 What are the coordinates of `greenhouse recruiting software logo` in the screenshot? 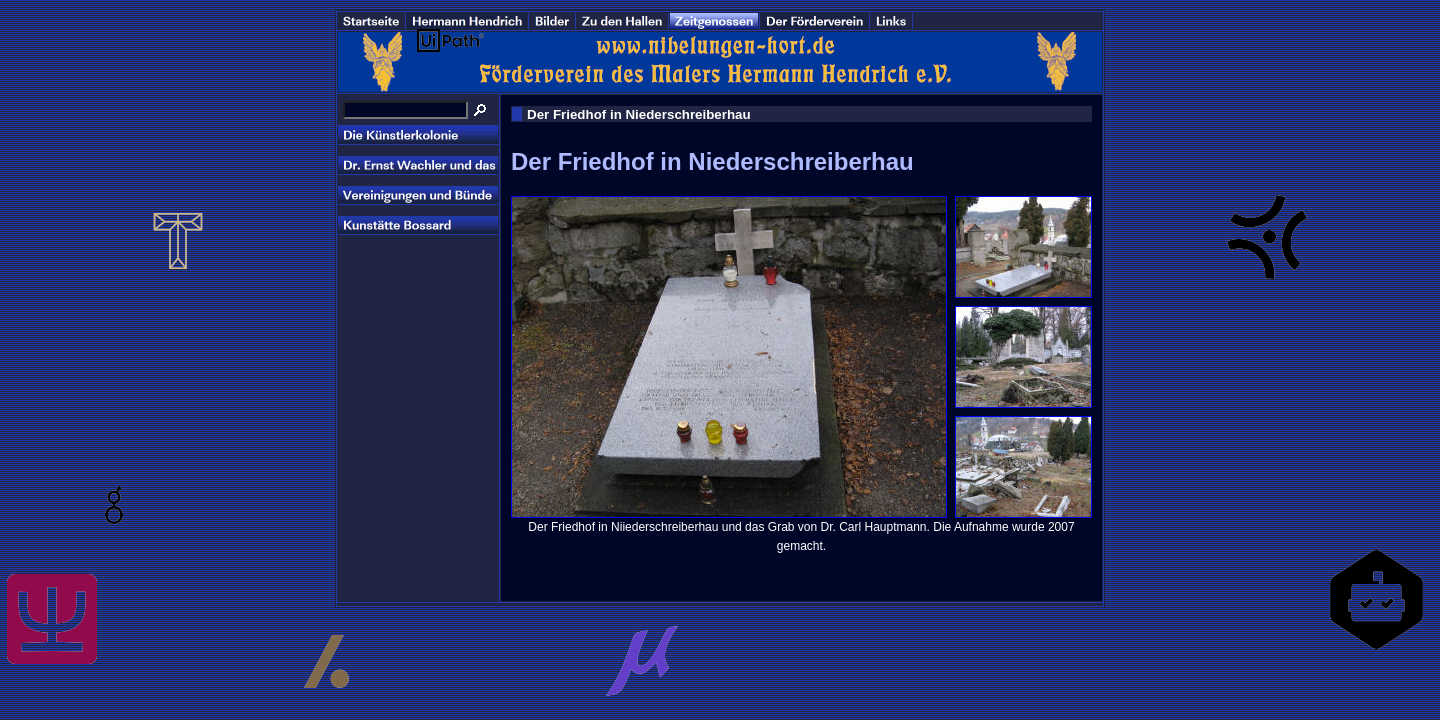 It's located at (114, 505).